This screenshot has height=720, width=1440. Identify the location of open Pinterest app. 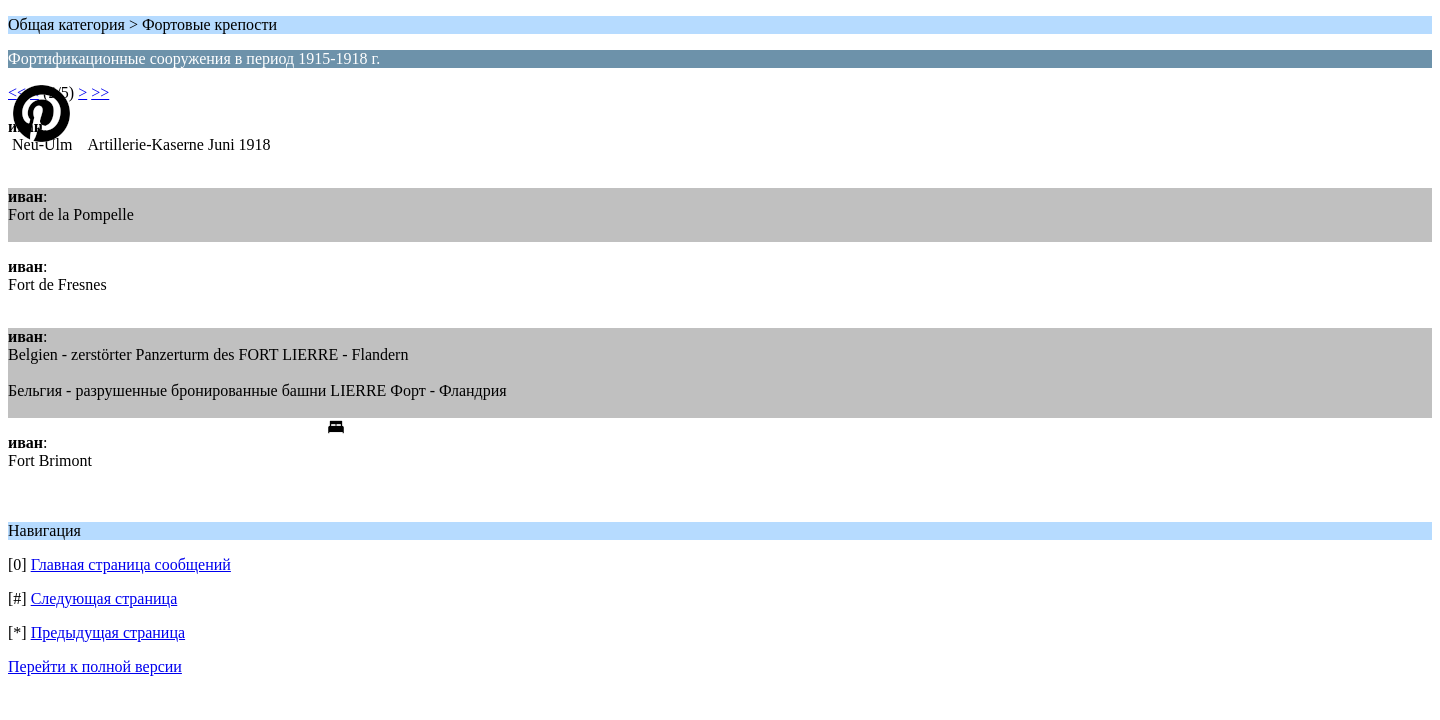
(41, 113).